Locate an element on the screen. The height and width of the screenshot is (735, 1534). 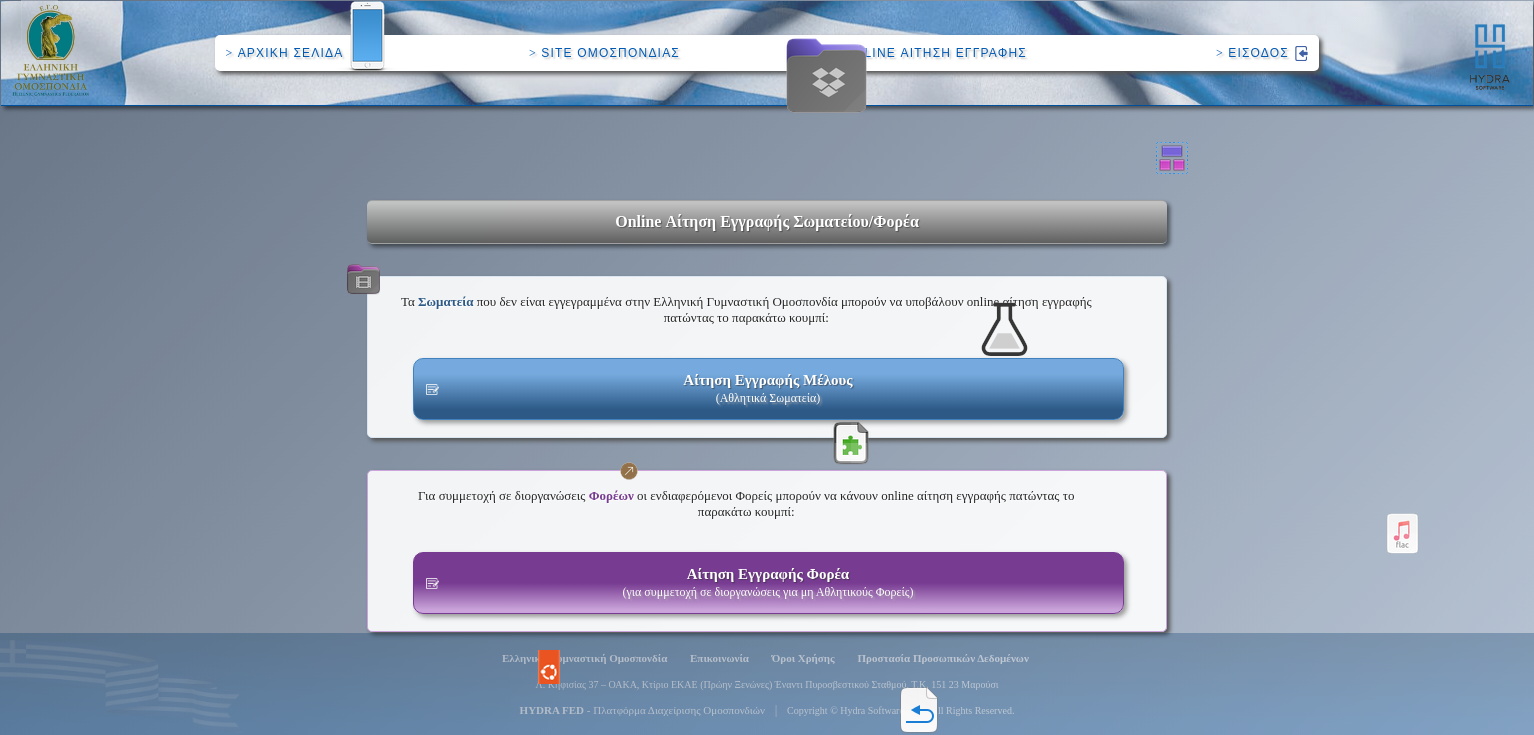
access science or chemistry applications is located at coordinates (1004, 329).